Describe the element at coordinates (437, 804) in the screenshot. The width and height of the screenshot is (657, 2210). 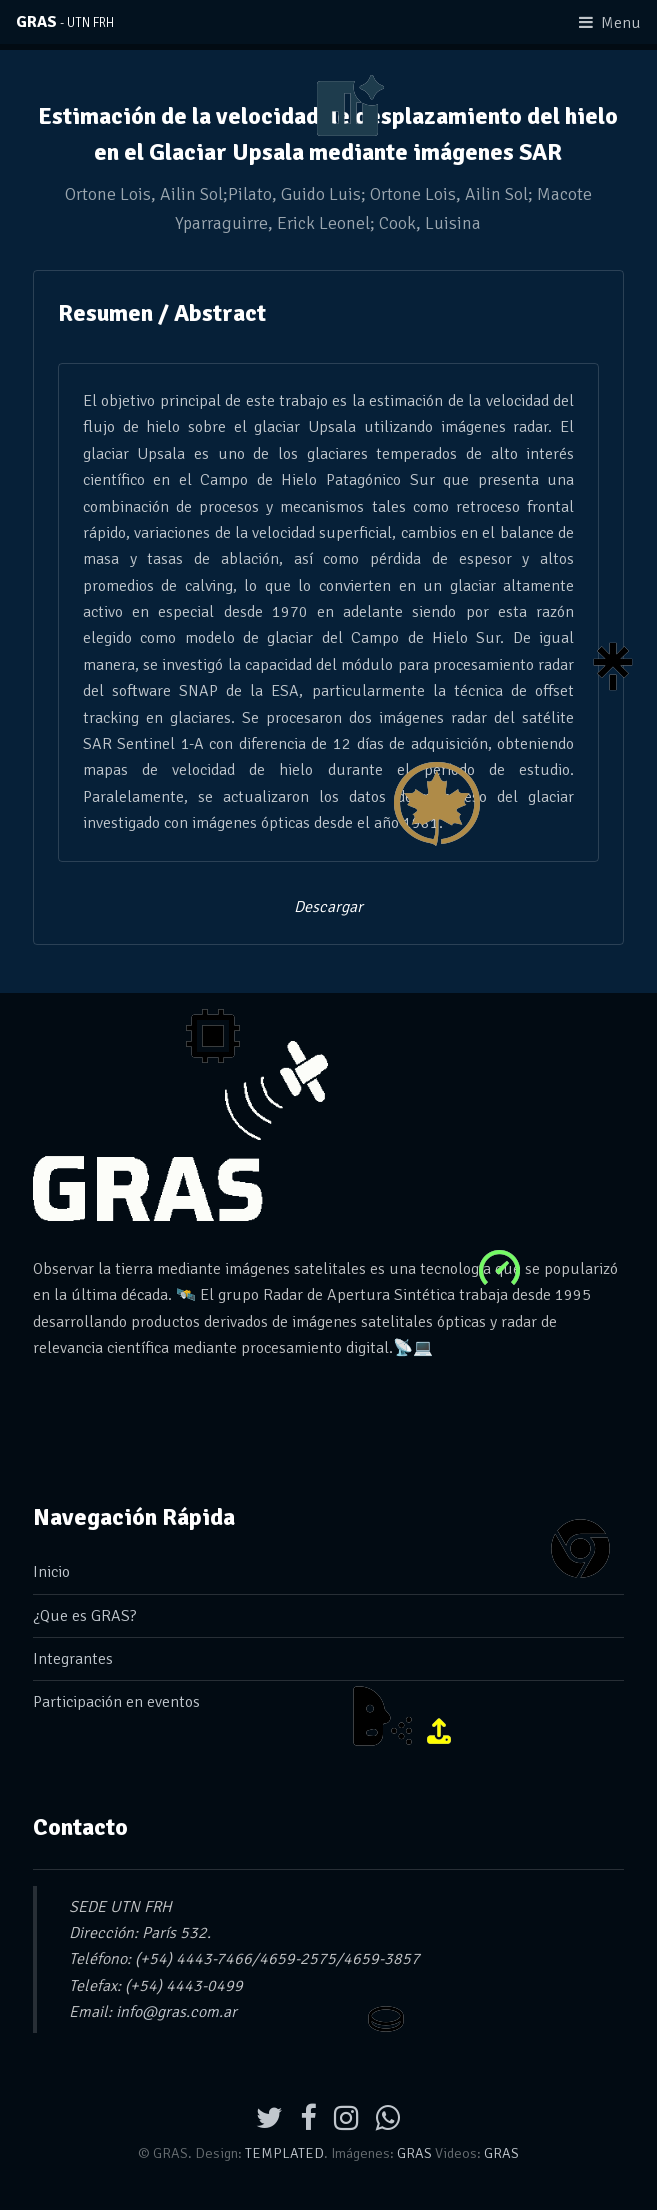
I see `open the Air Canada app or website` at that location.